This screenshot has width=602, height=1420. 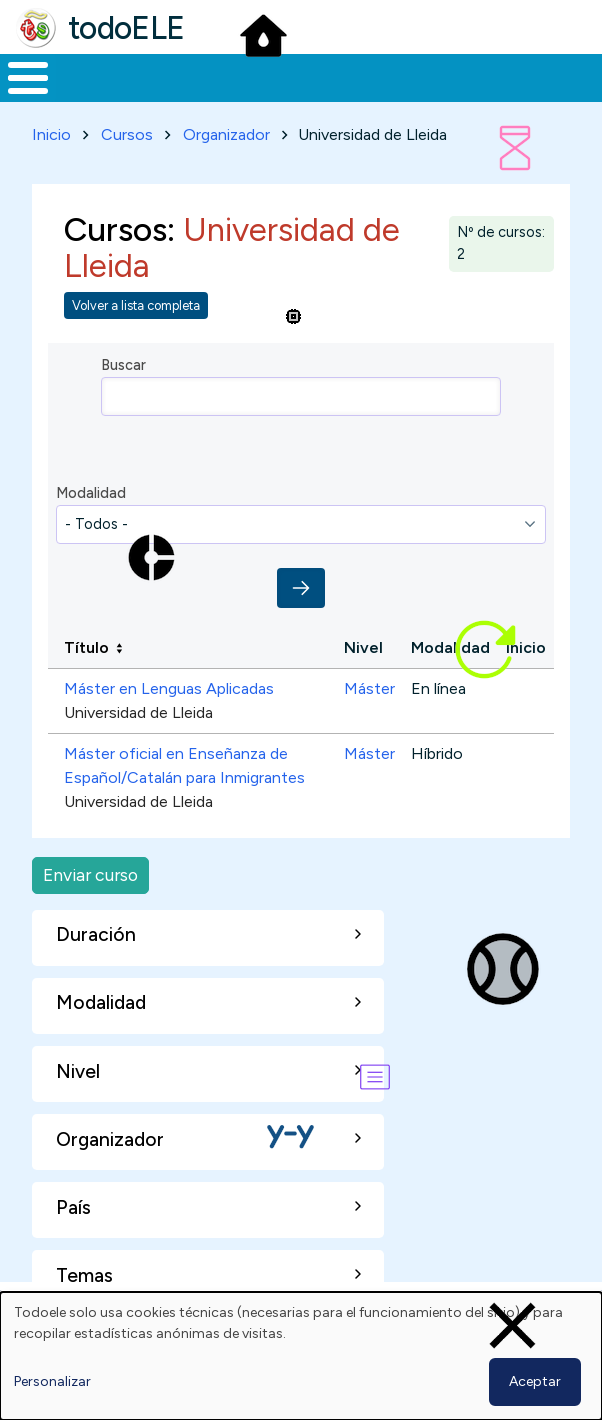 What do you see at coordinates (151, 557) in the screenshot?
I see `view analytics or statistics breakdown` at bounding box center [151, 557].